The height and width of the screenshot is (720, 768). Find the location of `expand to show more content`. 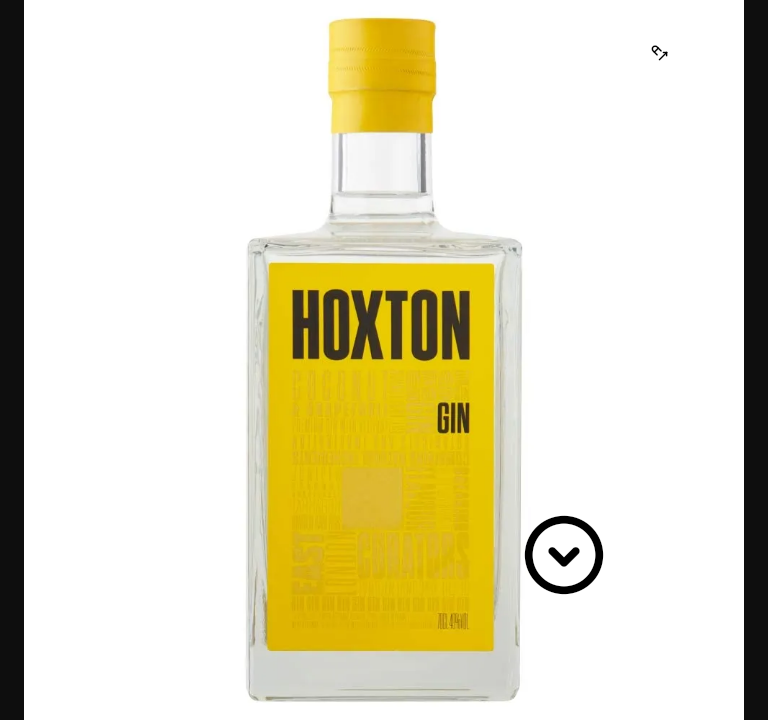

expand to show more content is located at coordinates (564, 555).